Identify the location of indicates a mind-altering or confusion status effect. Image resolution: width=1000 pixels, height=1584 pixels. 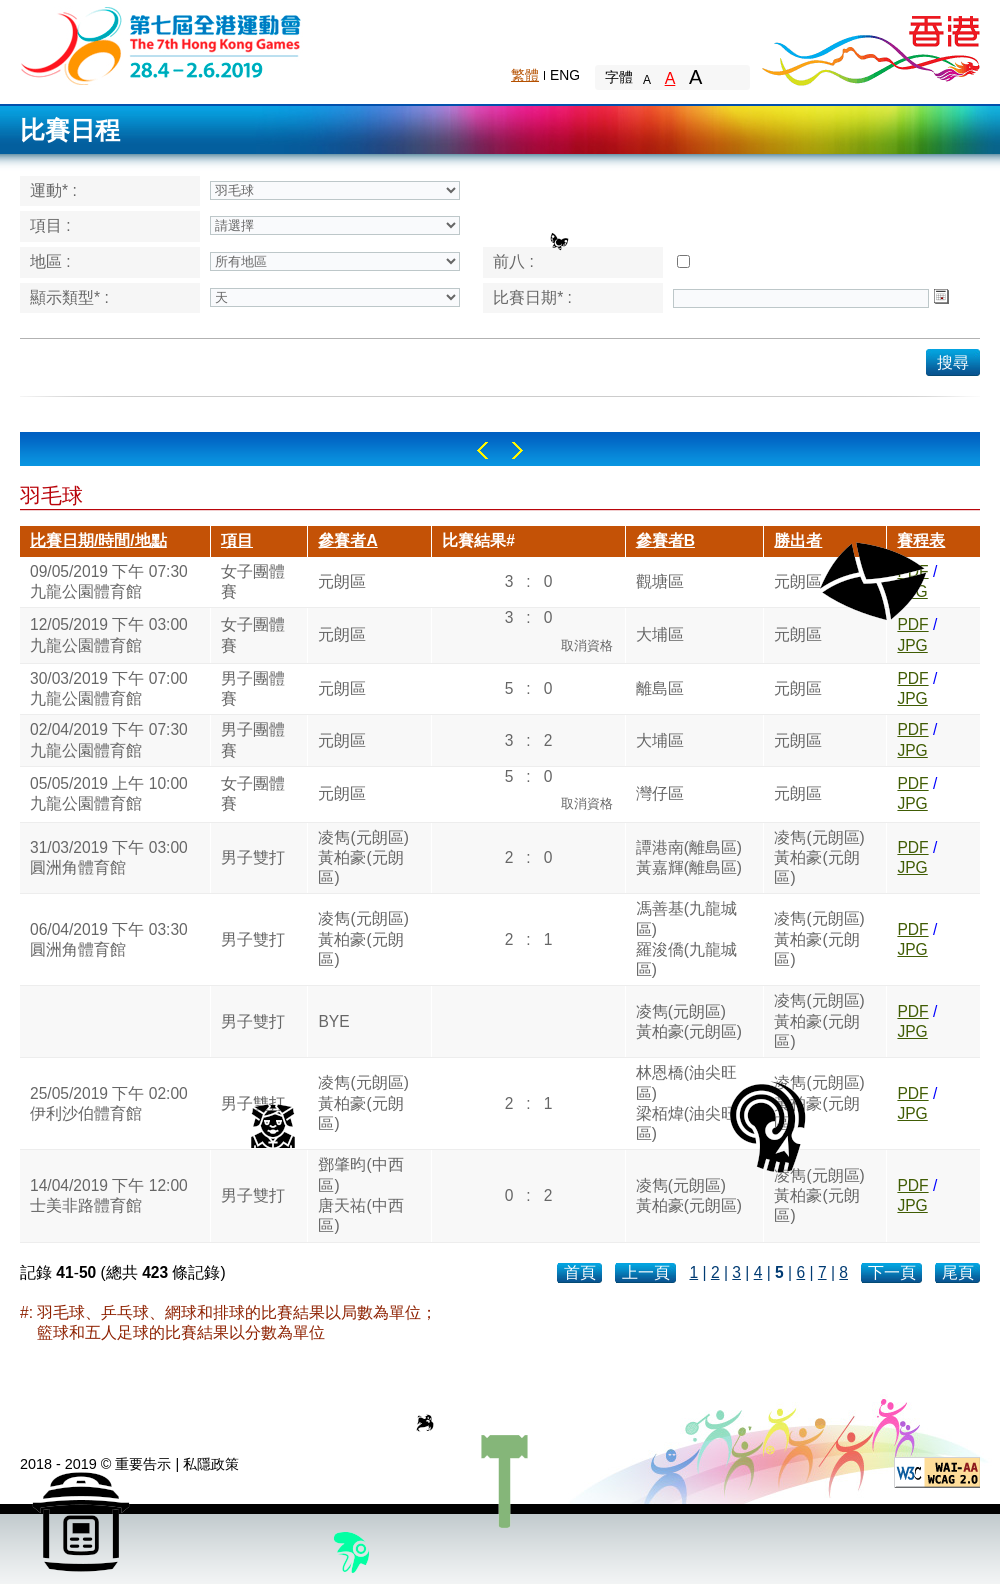
(769, 1127).